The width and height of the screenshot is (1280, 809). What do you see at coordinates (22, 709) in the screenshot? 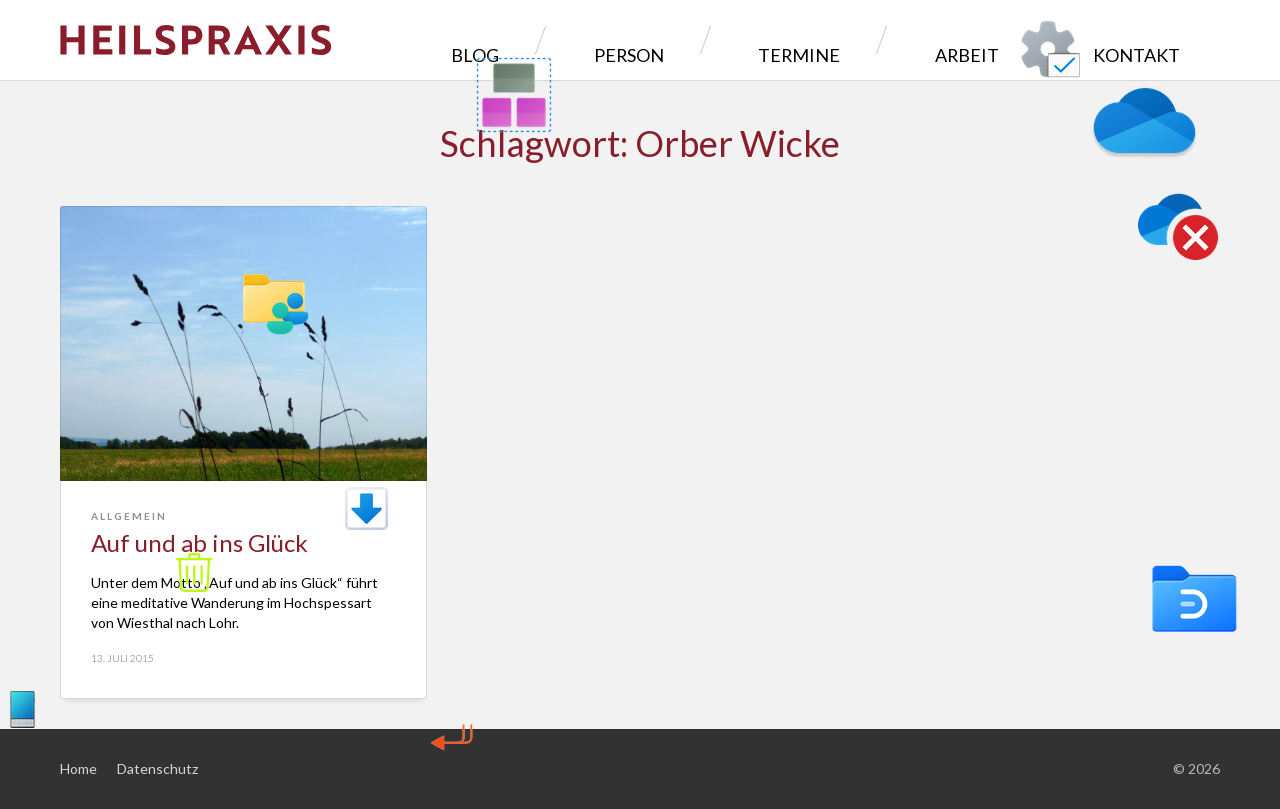
I see `access mobile device settings` at bounding box center [22, 709].